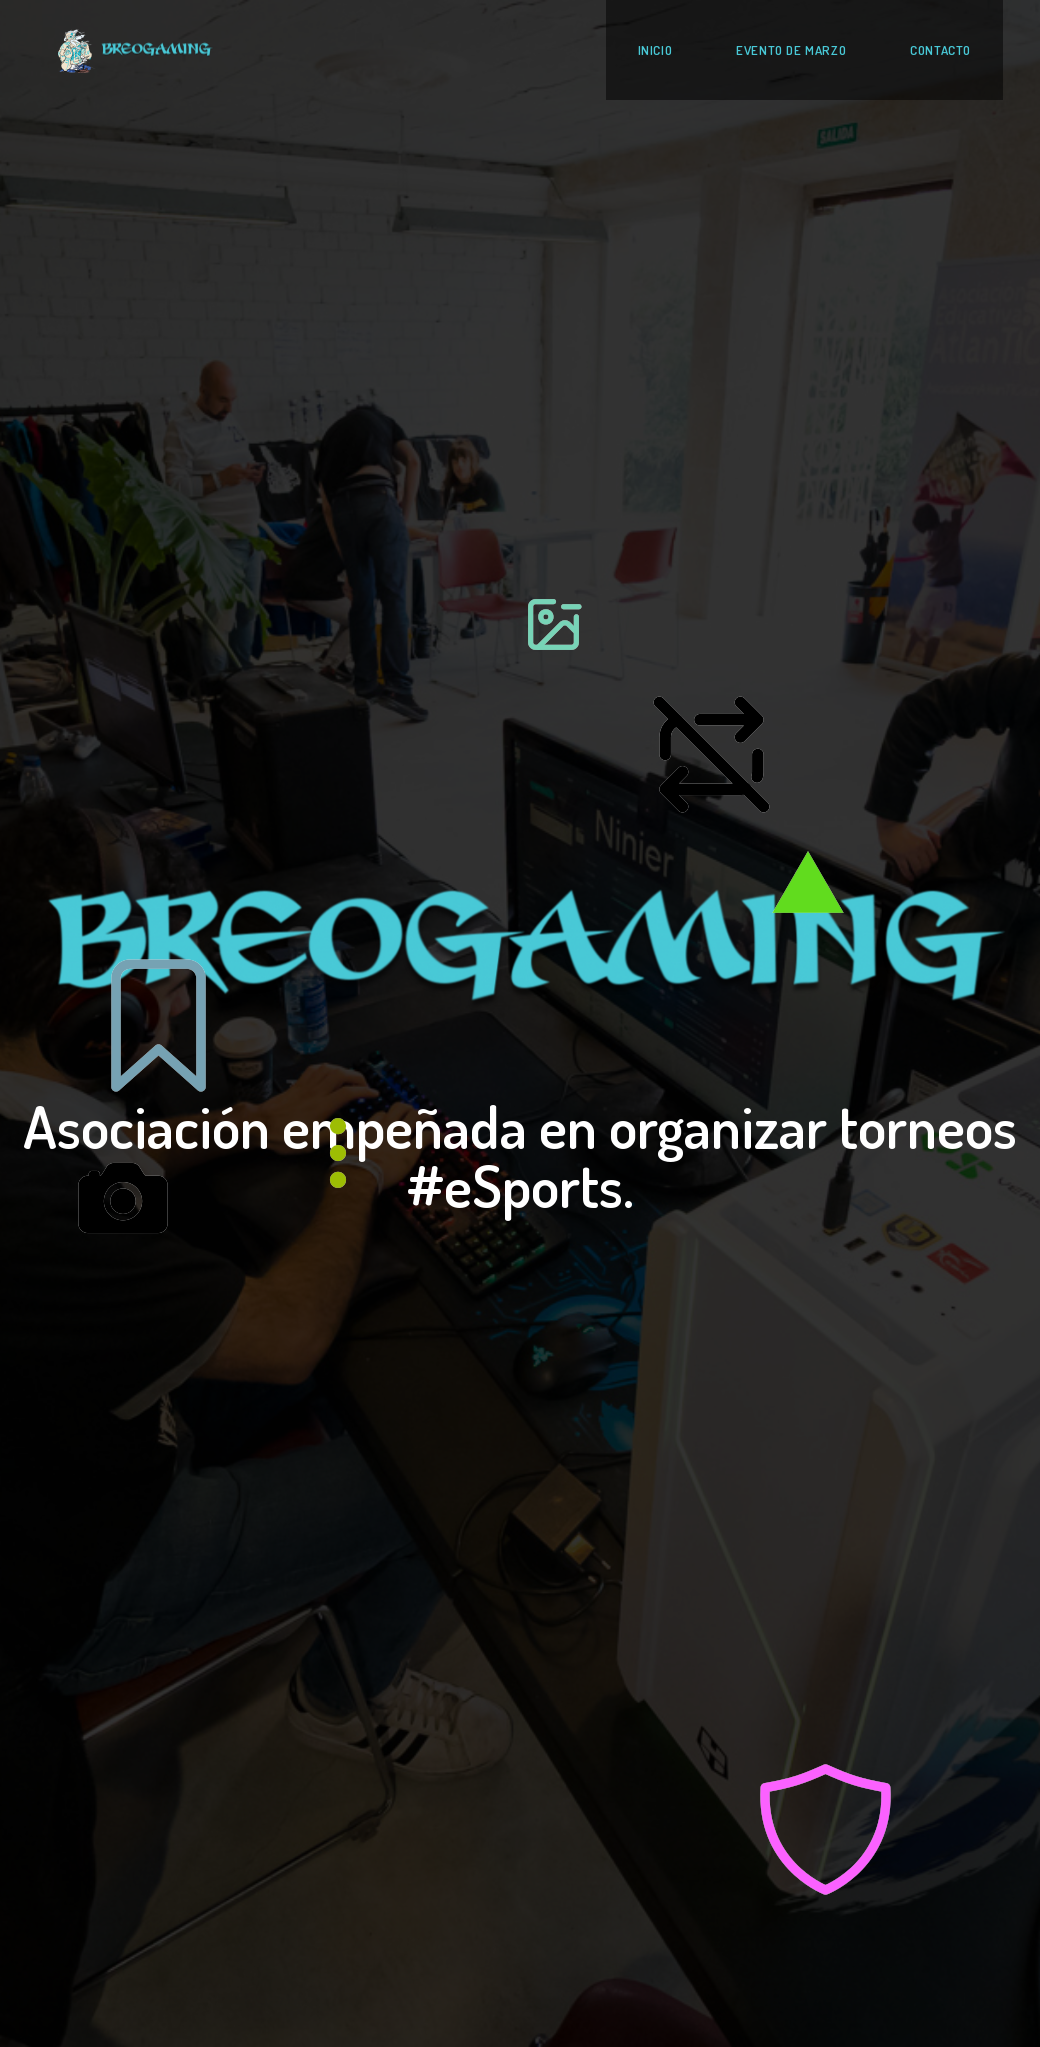  Describe the element at coordinates (825, 1829) in the screenshot. I see `access security settings` at that location.